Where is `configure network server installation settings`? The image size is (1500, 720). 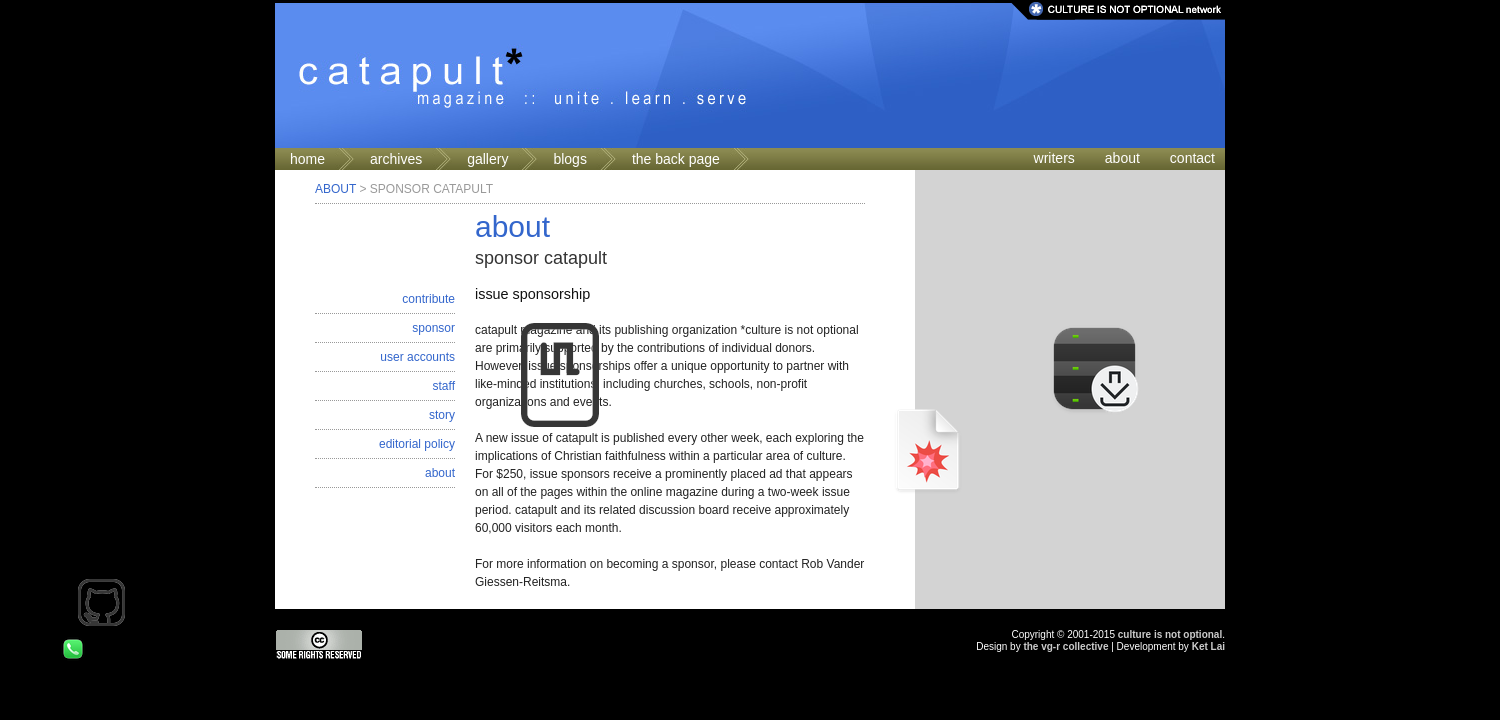
configure network server installation settings is located at coordinates (1094, 368).